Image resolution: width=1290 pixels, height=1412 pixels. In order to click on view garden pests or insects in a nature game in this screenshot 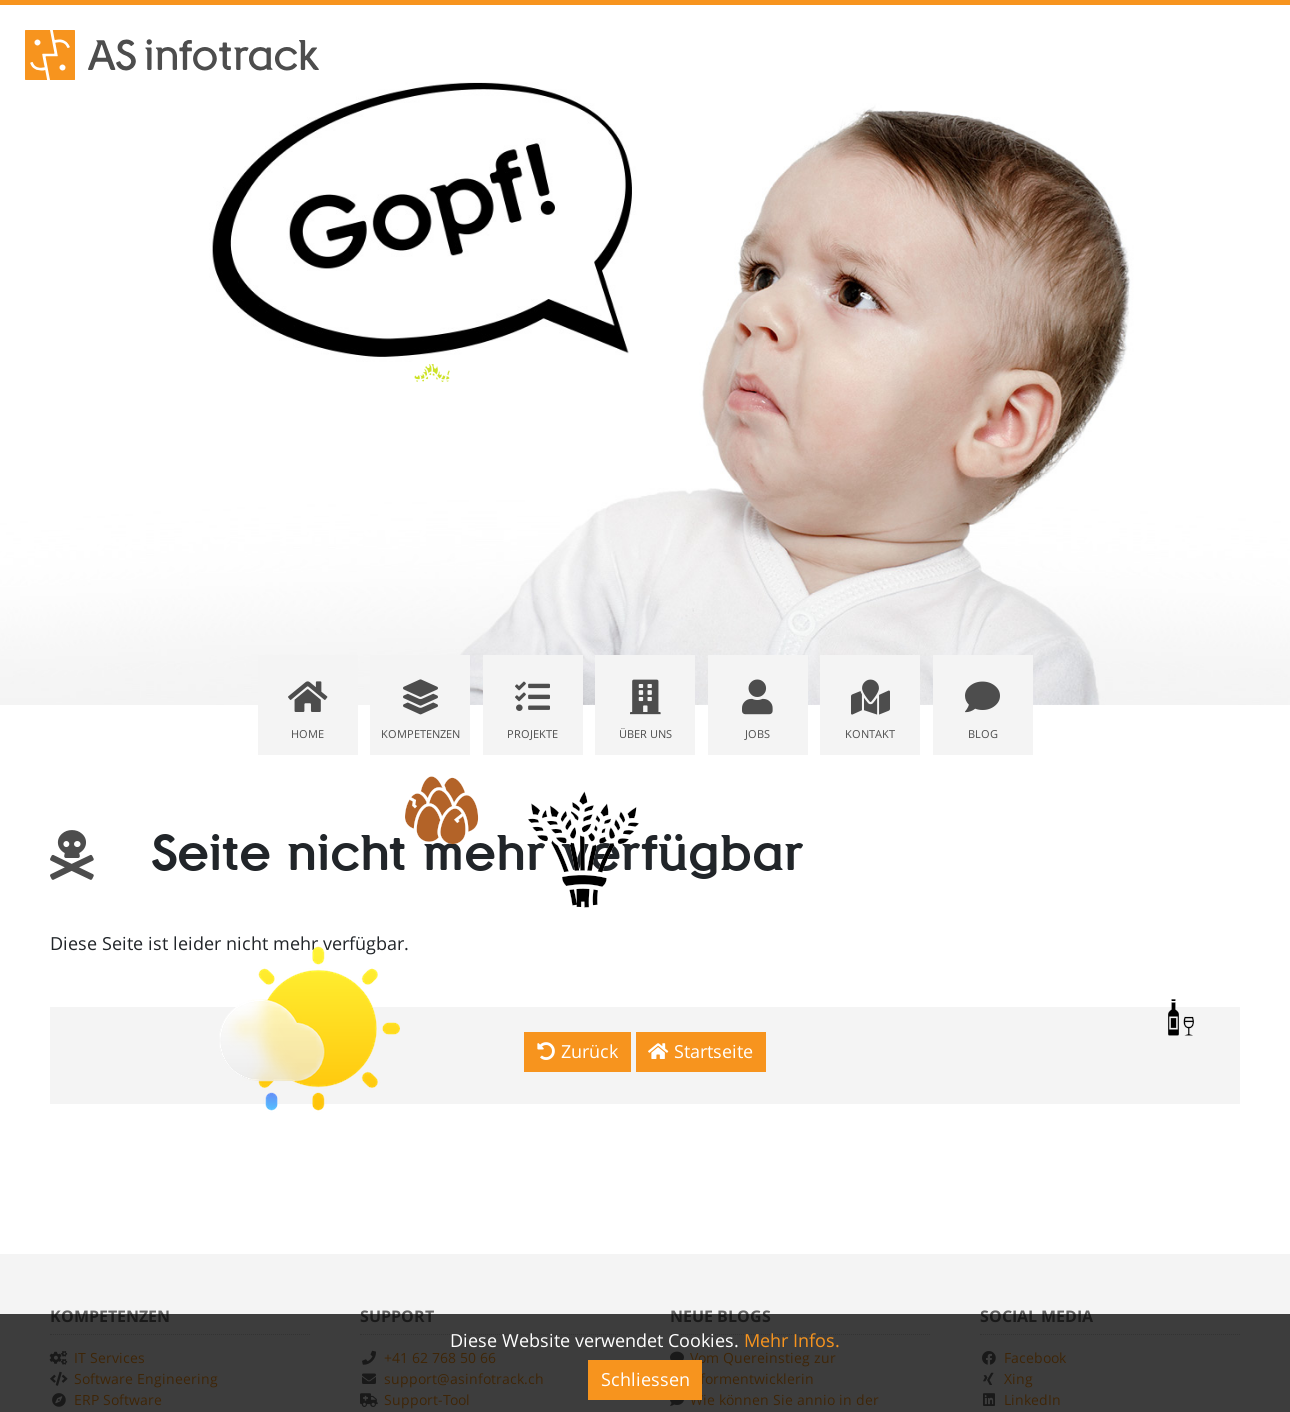, I will do `click(432, 373)`.